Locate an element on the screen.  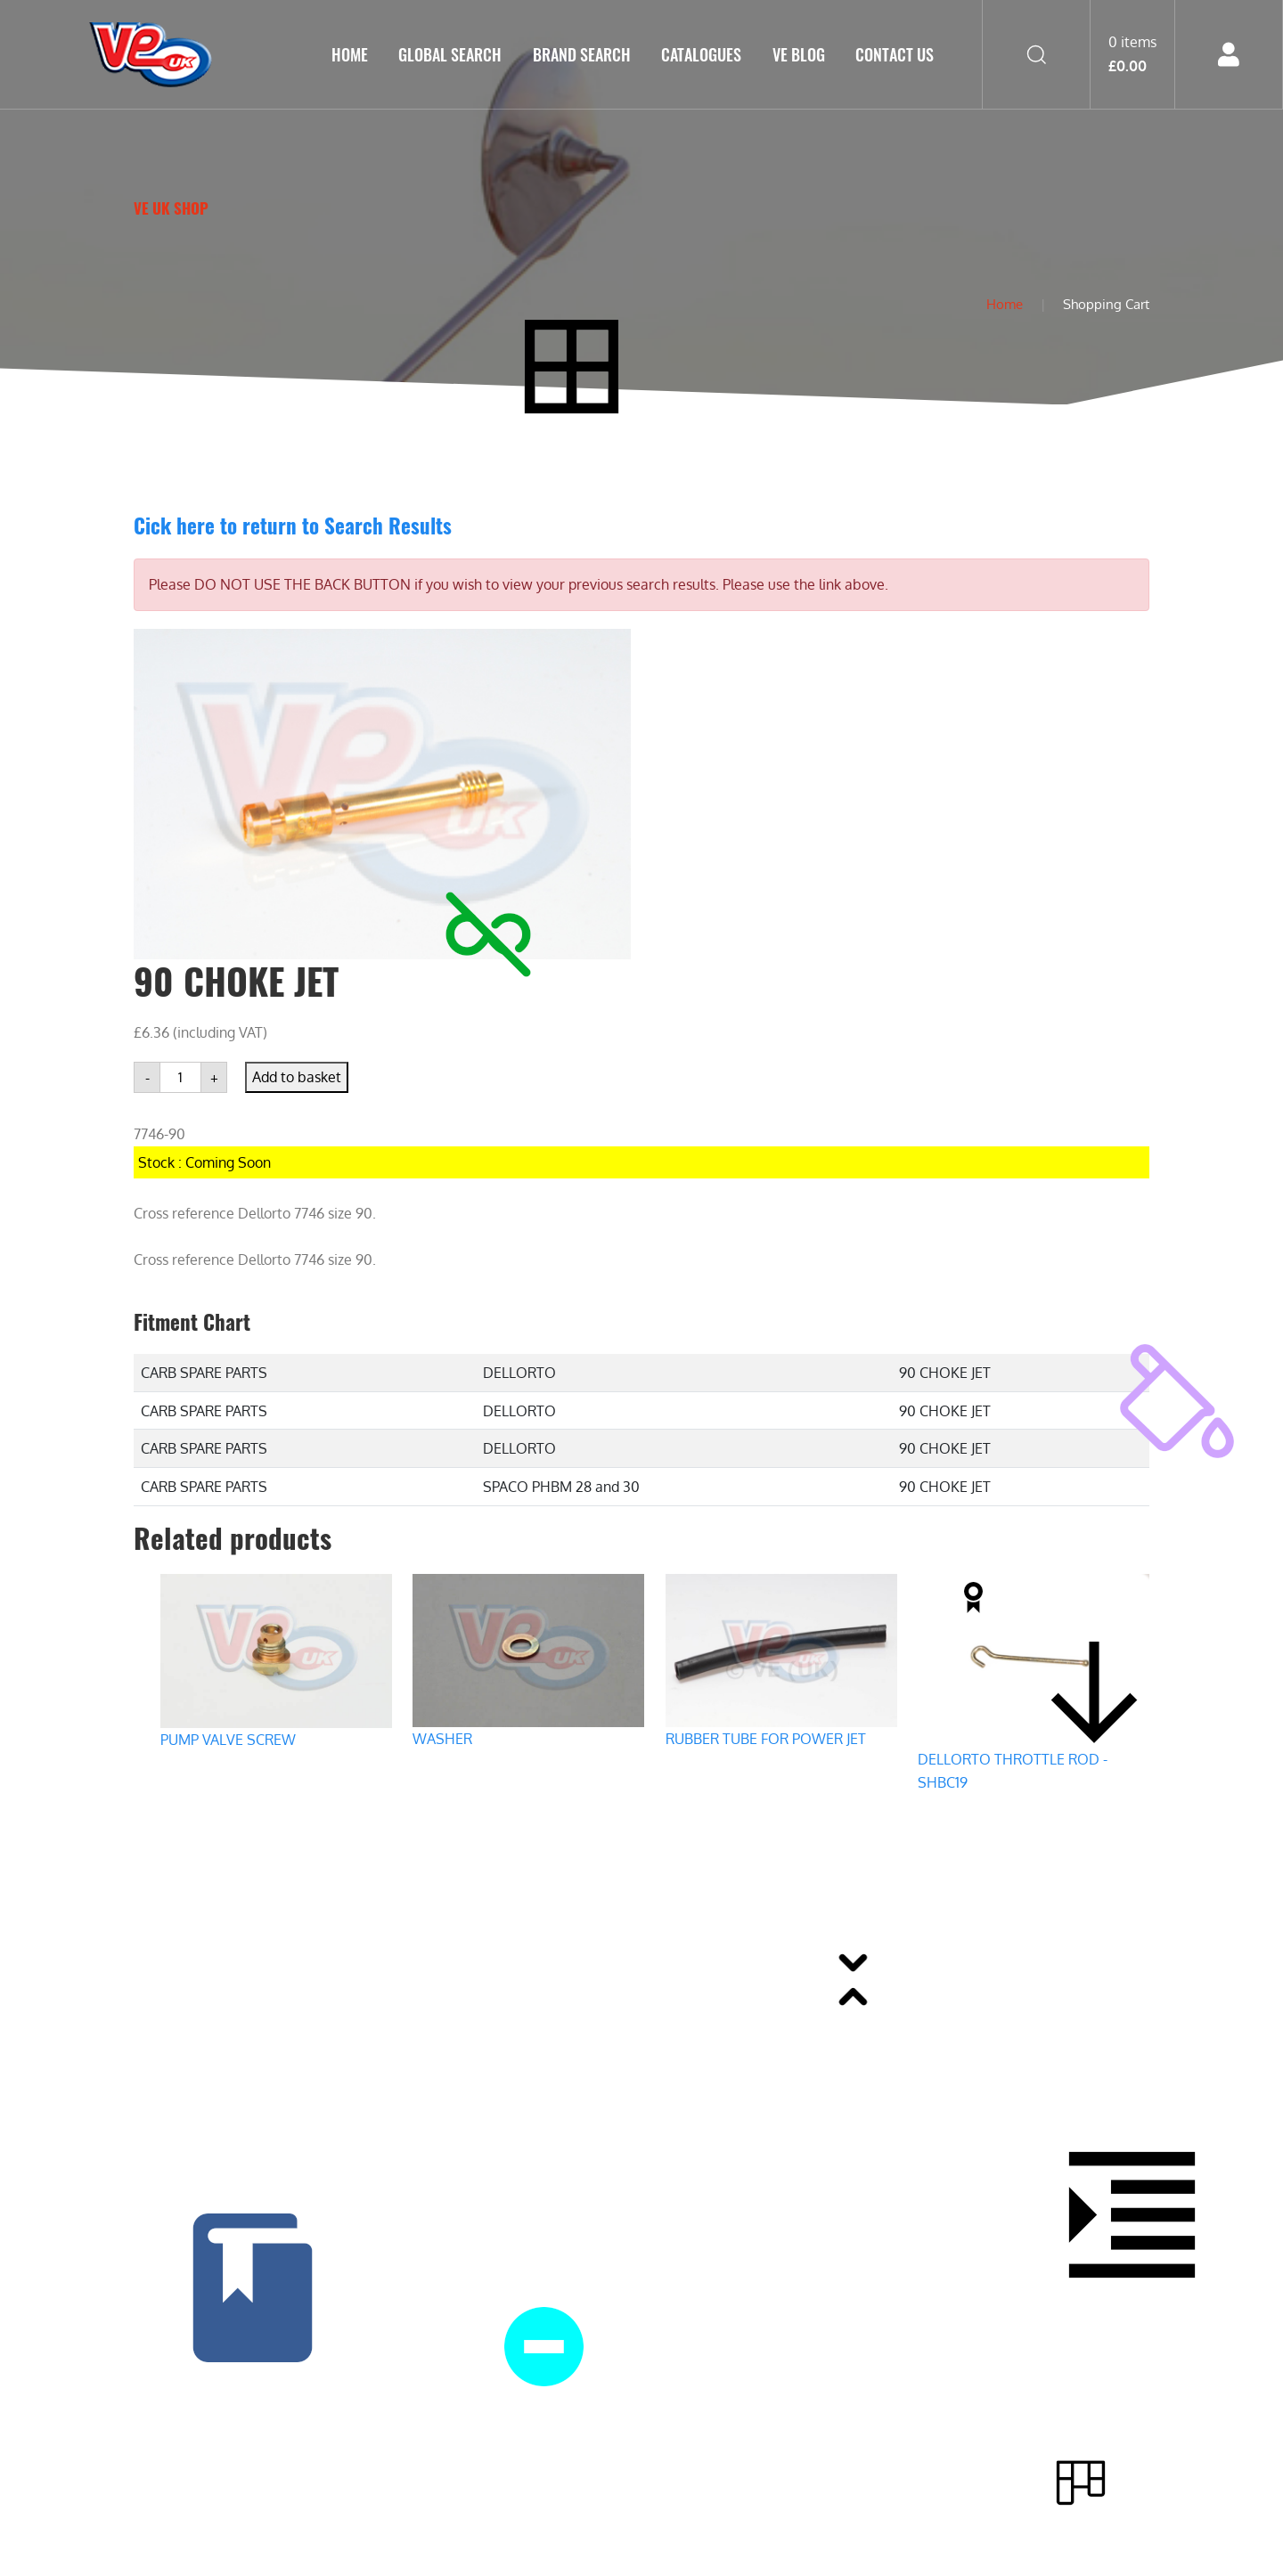
disable infinite scroll or loop mode is located at coordinates (488, 934).